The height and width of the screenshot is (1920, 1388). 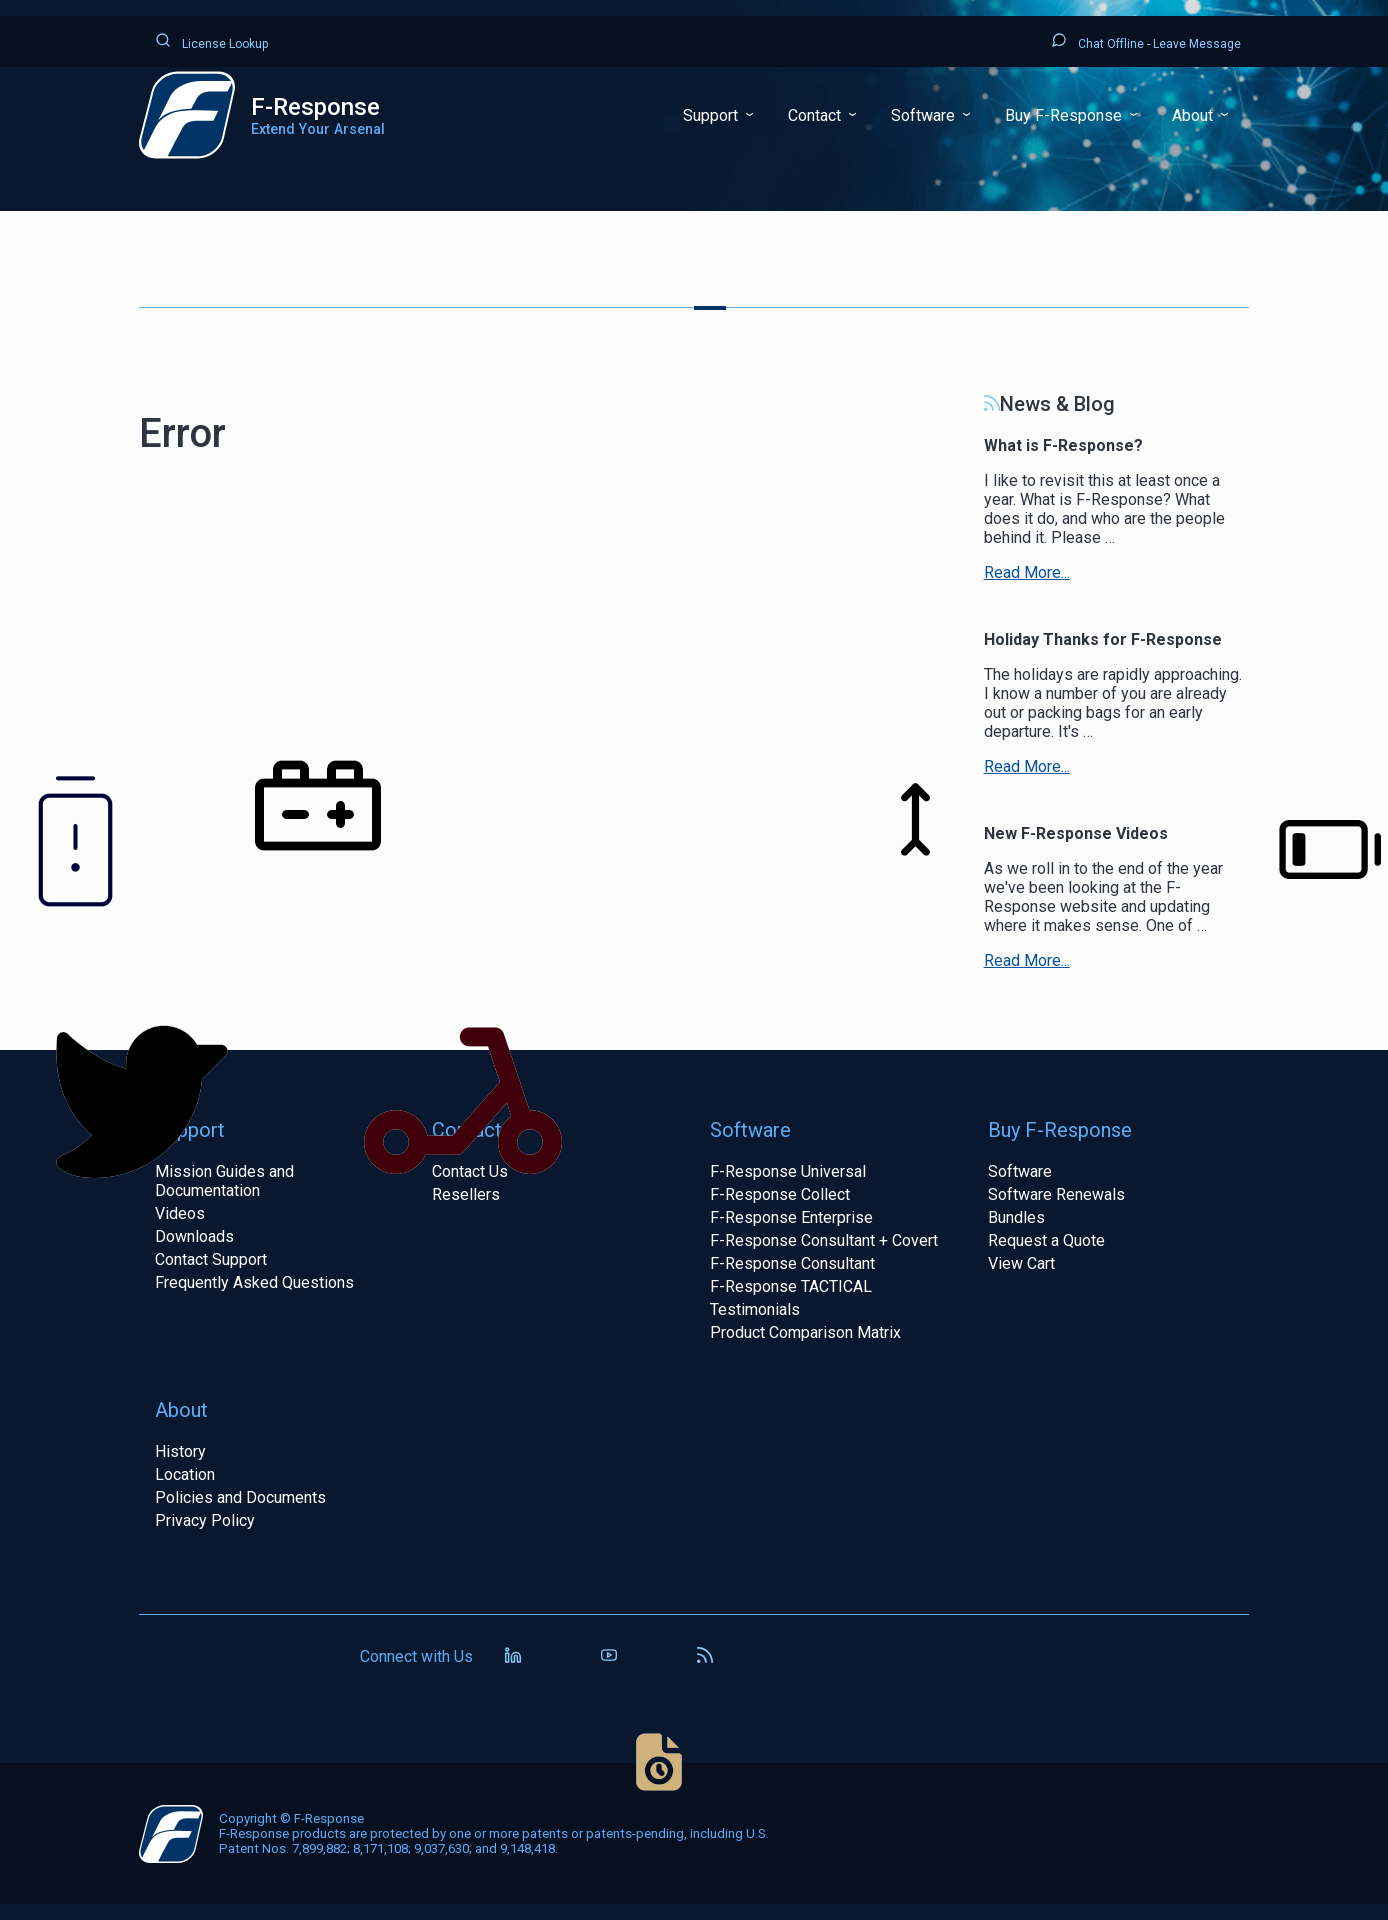 What do you see at coordinates (132, 1095) in the screenshot?
I see `share to twitter` at bounding box center [132, 1095].